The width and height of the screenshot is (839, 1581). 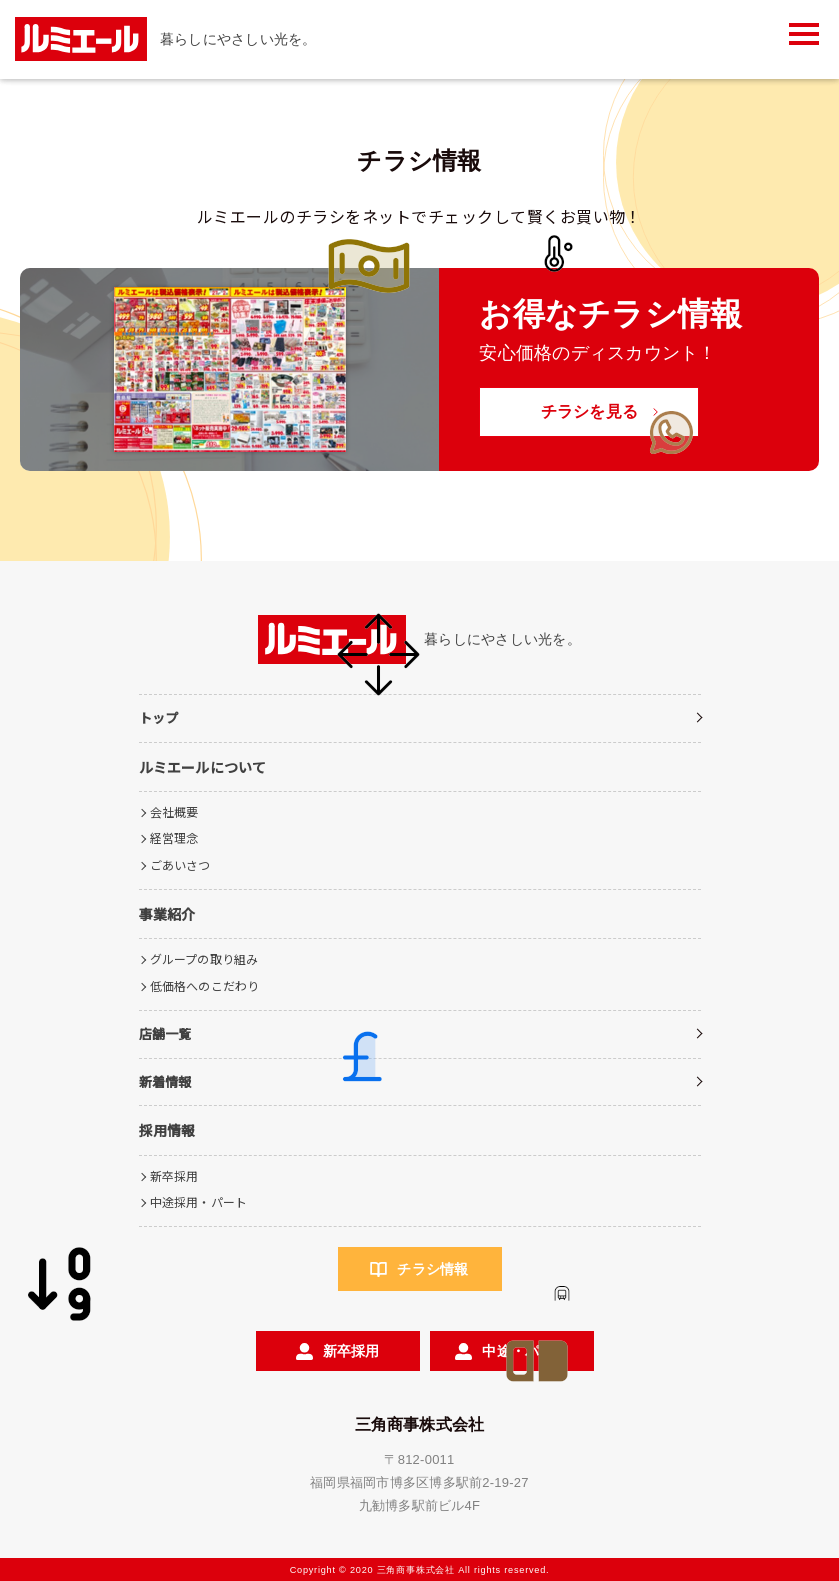 I want to click on sort numbers in ascending order (0-9), so click(x=61, y=1284).